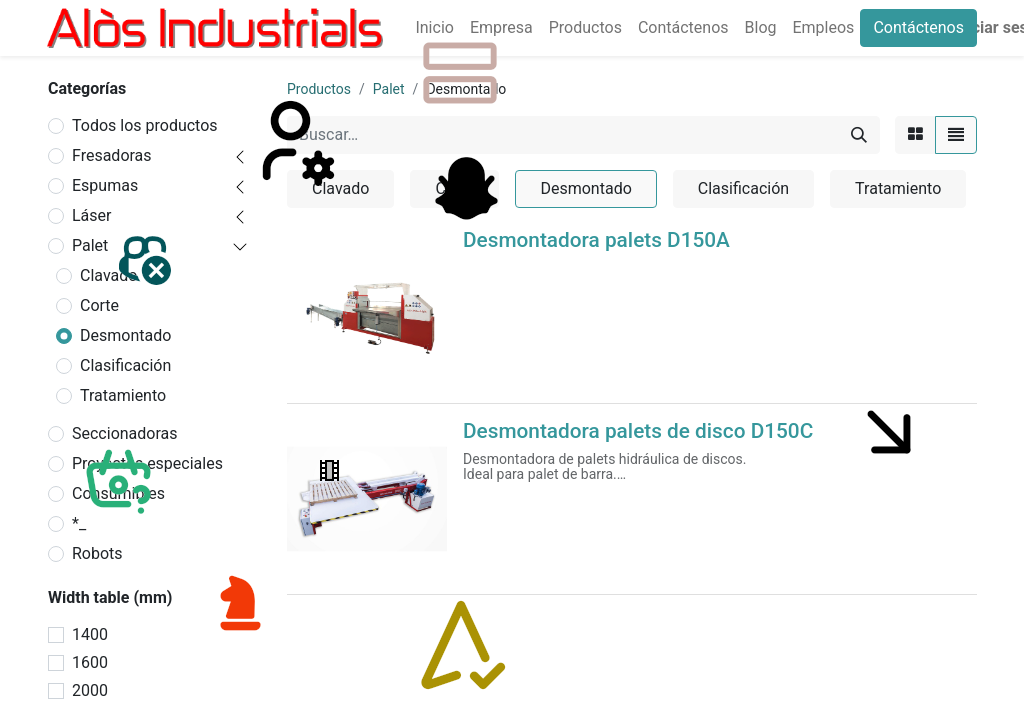 The height and width of the screenshot is (720, 1024). What do you see at coordinates (460, 73) in the screenshot?
I see `switch to row view layout` at bounding box center [460, 73].